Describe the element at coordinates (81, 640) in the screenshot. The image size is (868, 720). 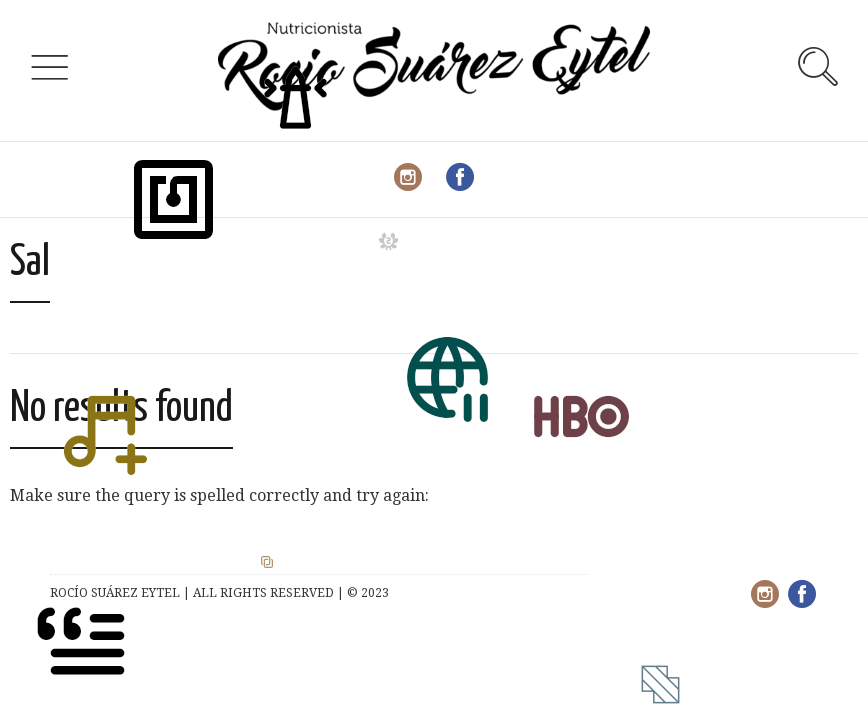
I see `insert a blockquote` at that location.